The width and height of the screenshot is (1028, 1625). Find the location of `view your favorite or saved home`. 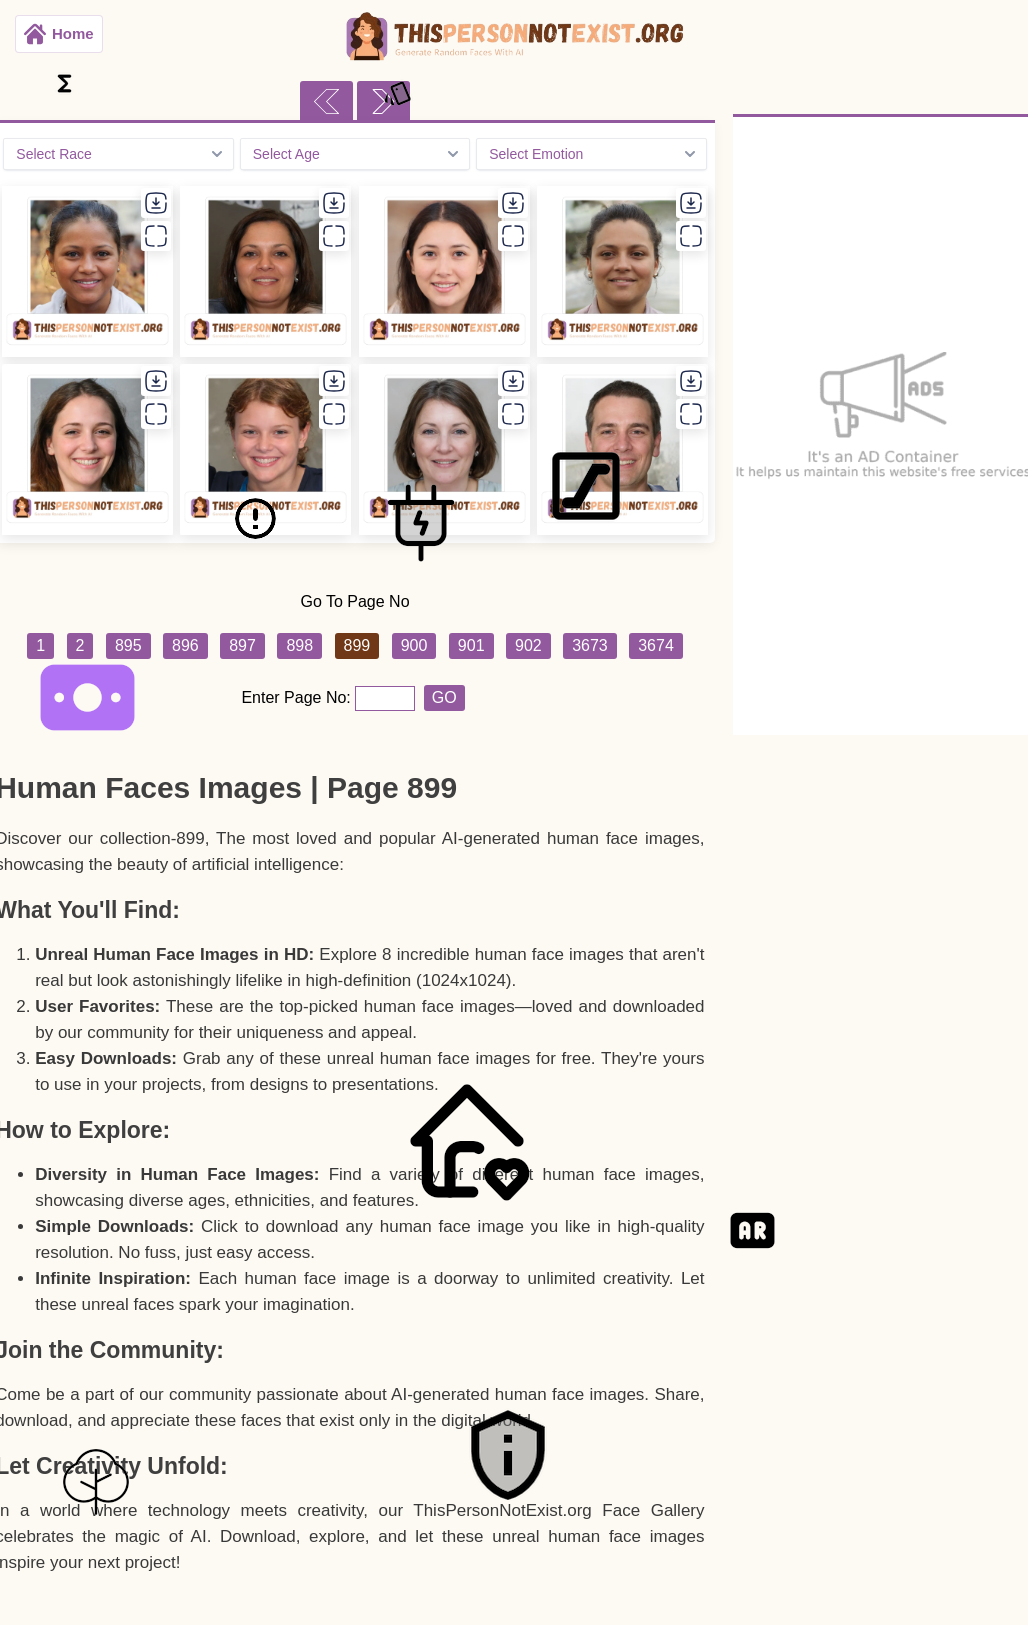

view your favorite or saved home is located at coordinates (467, 1141).